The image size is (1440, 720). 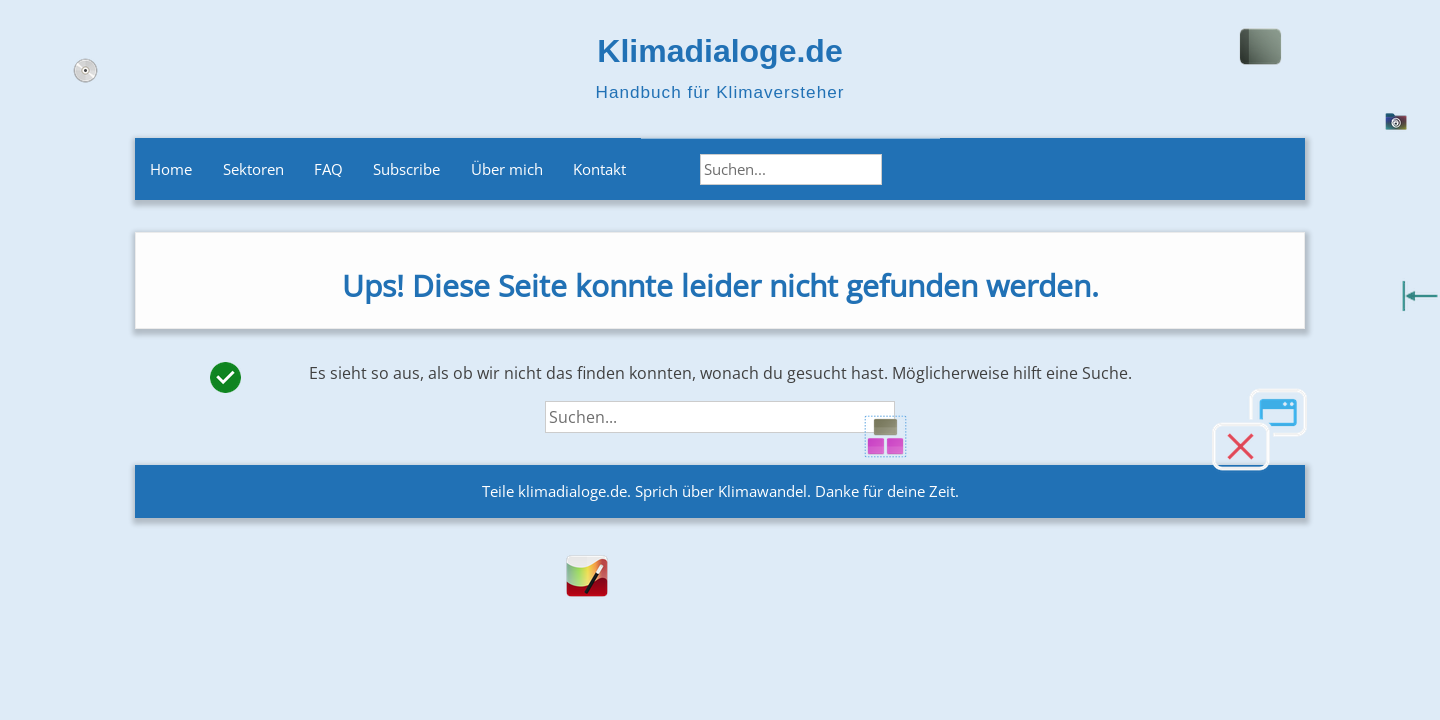 I want to click on disconnect or shut down external display, so click(x=1259, y=429).